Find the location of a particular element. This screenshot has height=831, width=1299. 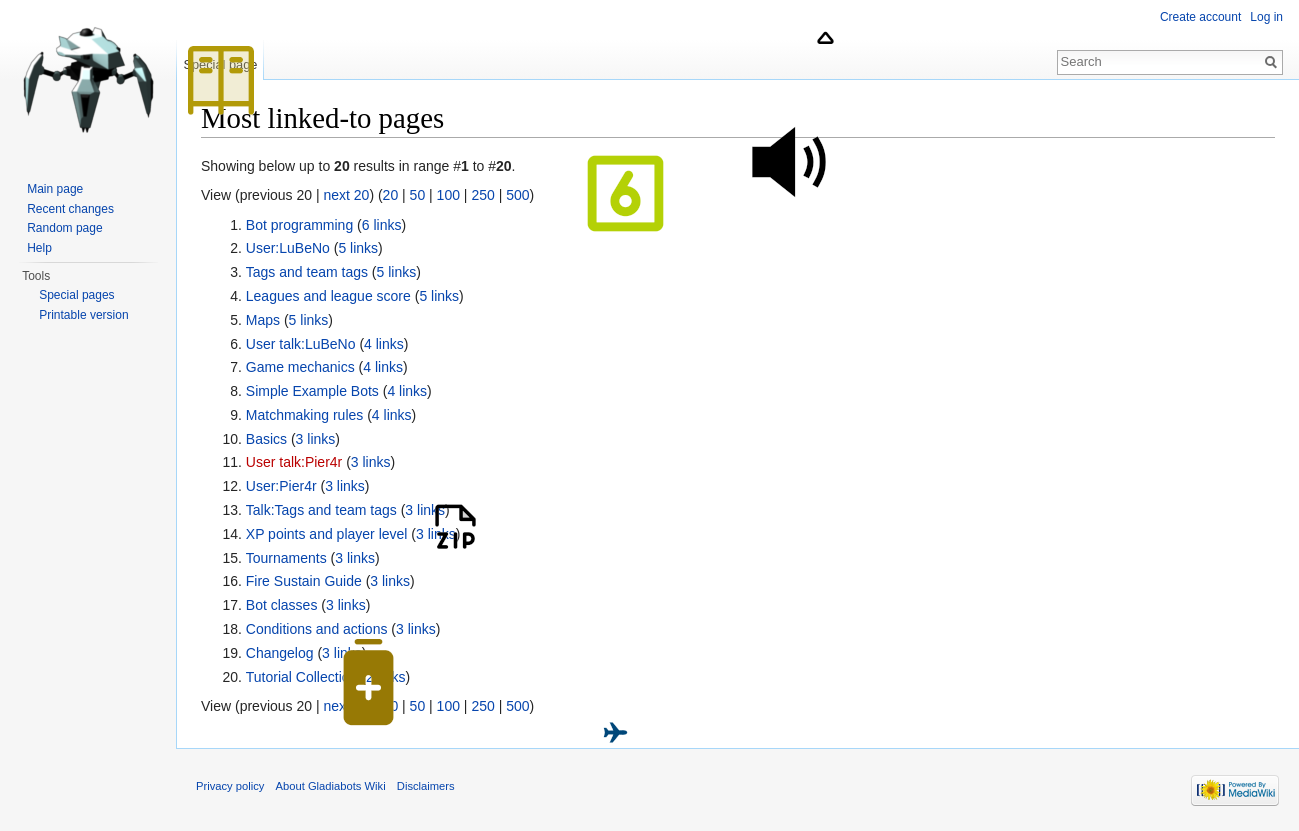

open or extract a zip archive is located at coordinates (455, 528).